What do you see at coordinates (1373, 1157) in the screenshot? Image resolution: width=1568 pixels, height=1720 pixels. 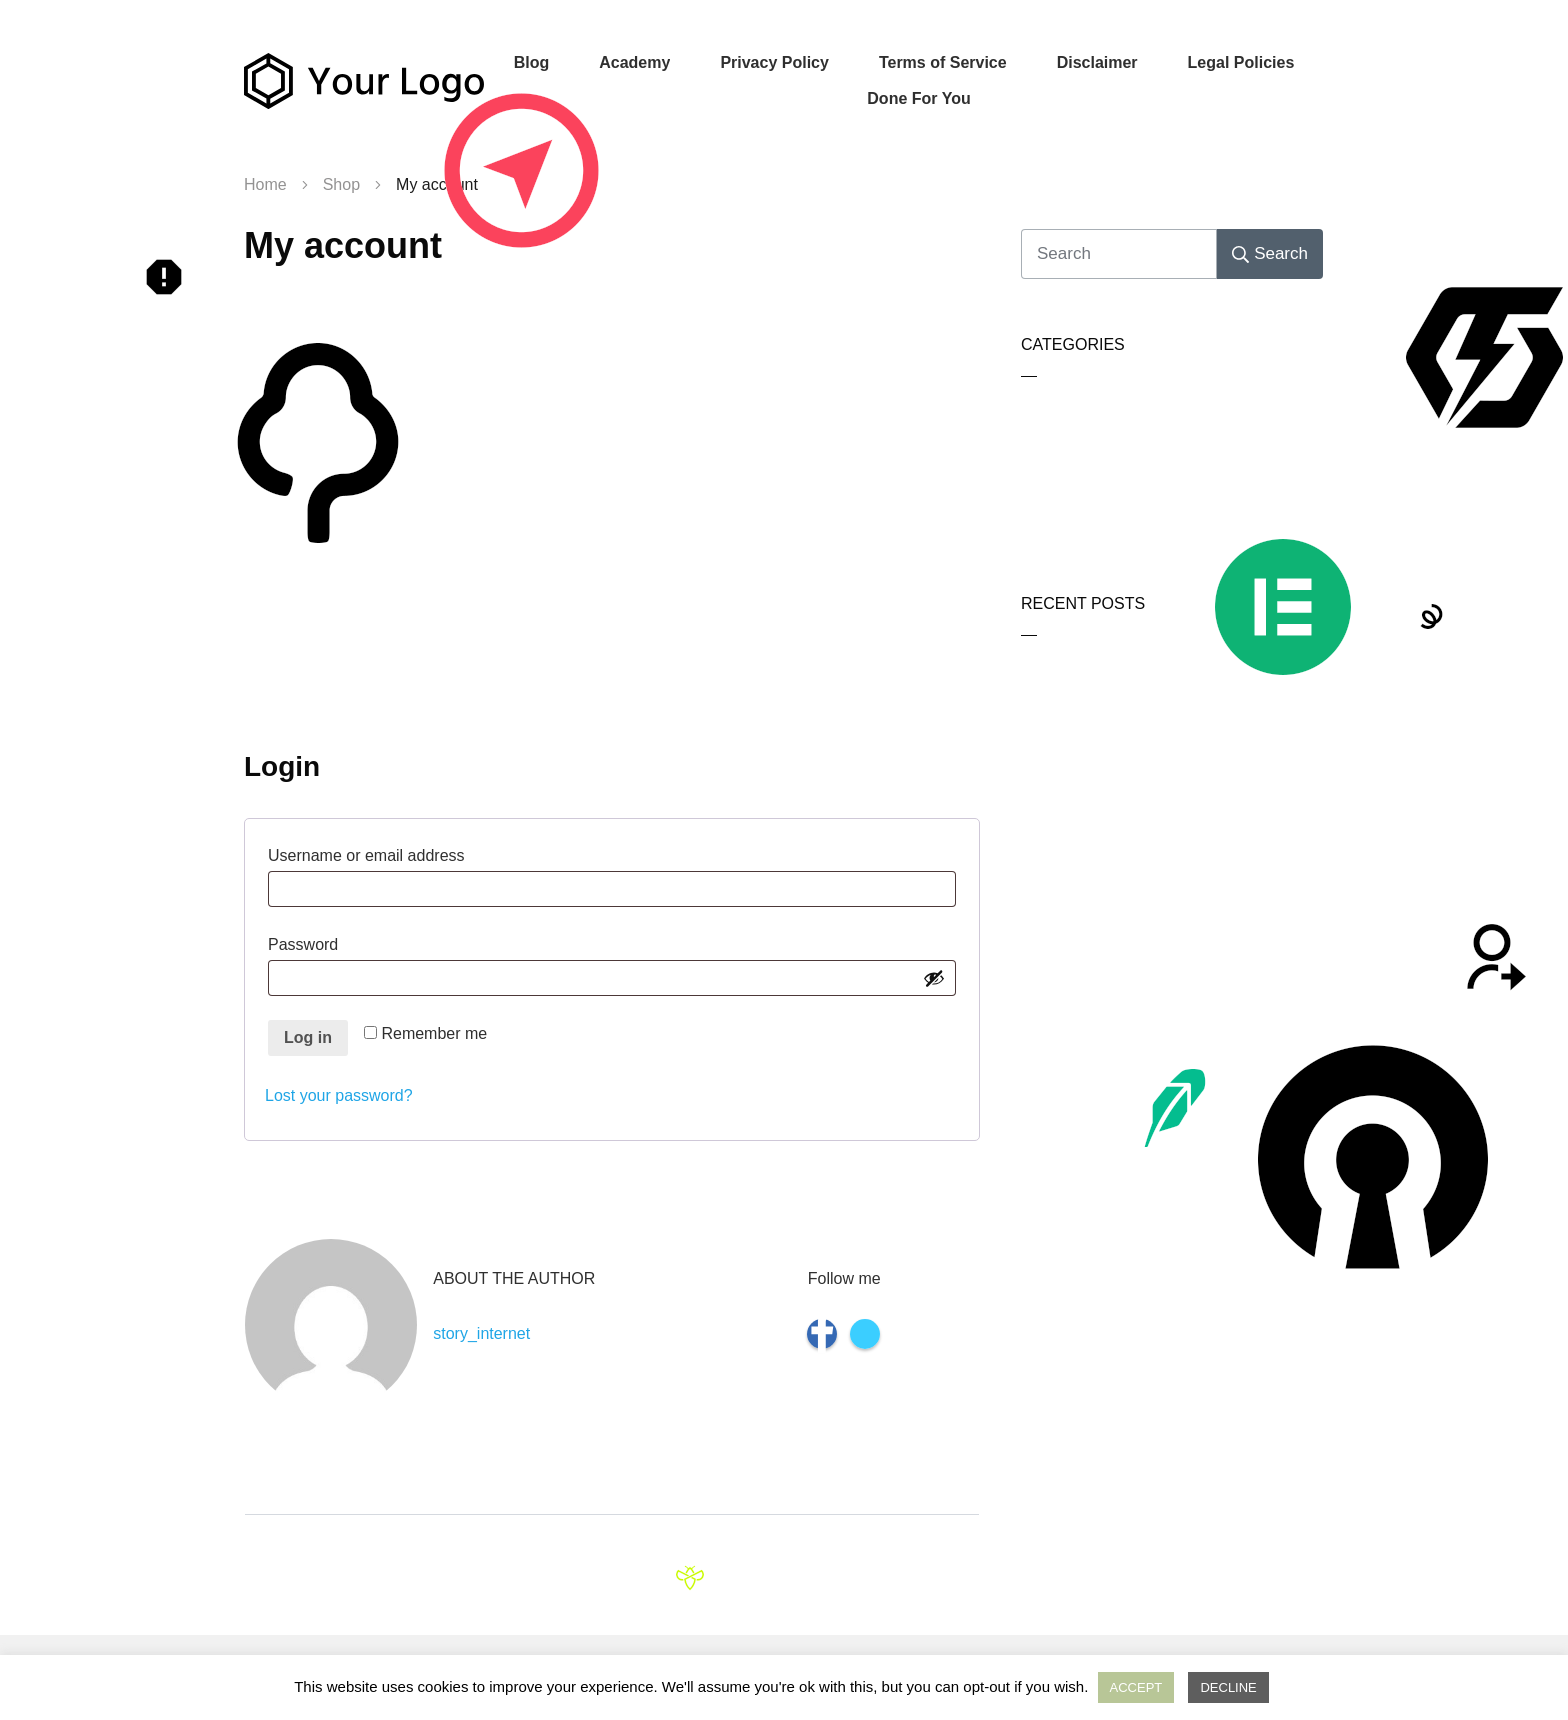 I see `open OpenVPN settings` at bounding box center [1373, 1157].